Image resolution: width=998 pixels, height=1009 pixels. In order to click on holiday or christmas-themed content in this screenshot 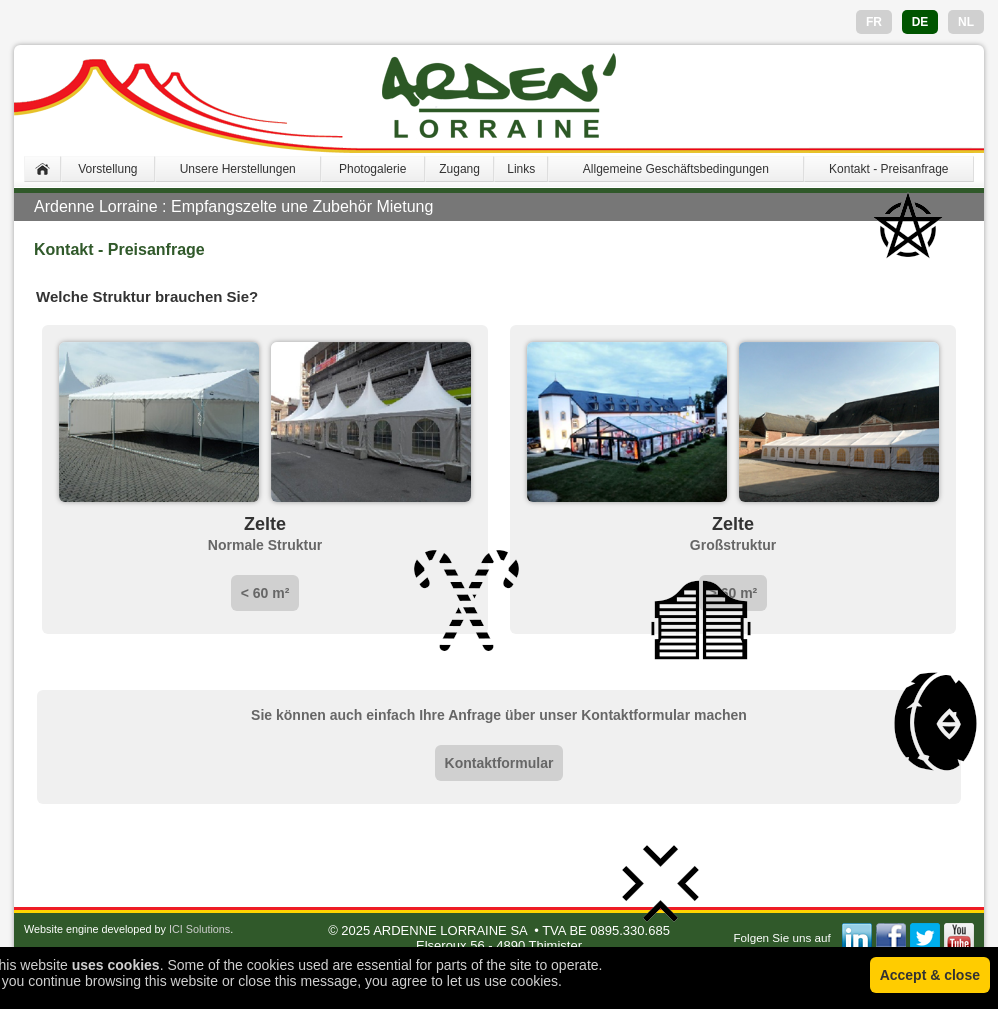, I will do `click(466, 600)`.